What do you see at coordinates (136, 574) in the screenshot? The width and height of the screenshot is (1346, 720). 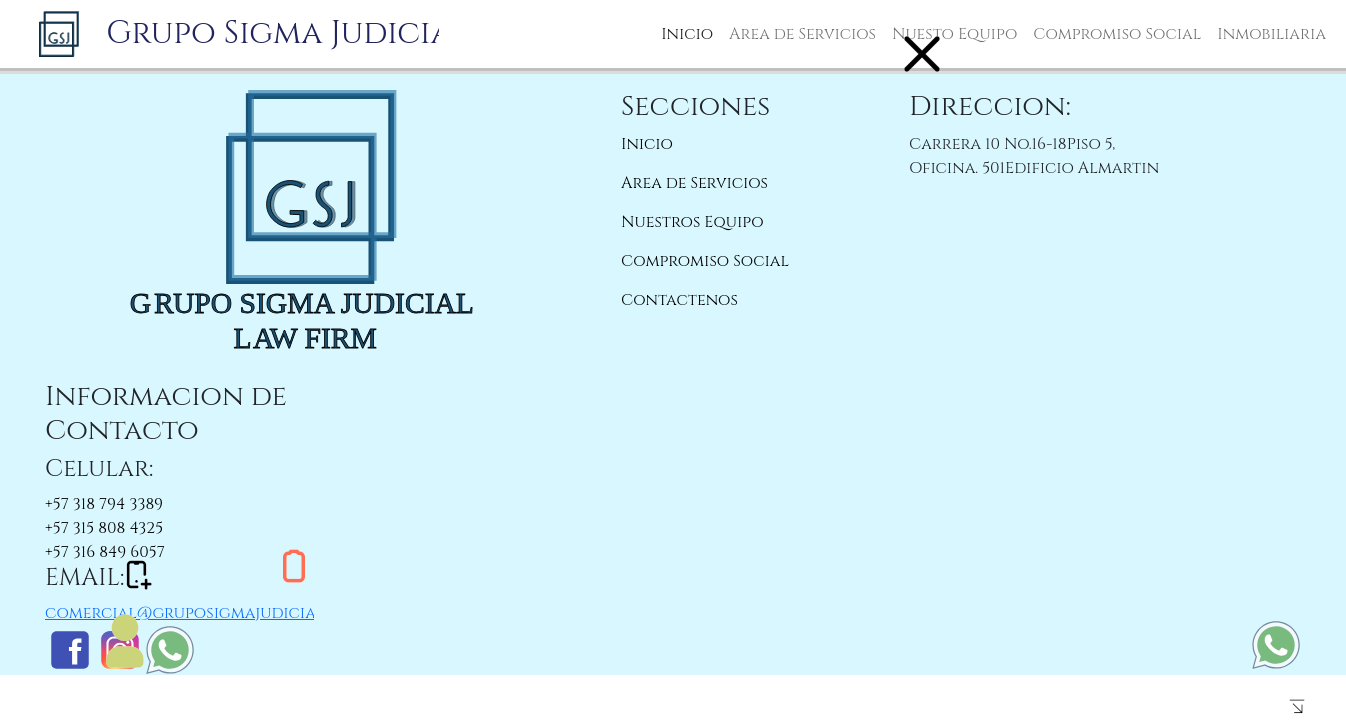 I see `add a new mobile device` at bounding box center [136, 574].